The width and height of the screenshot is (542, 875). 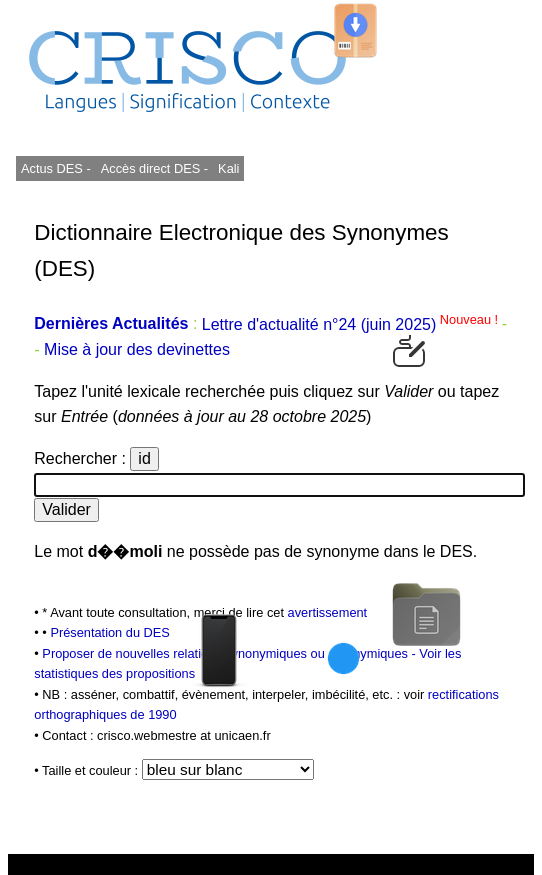 I want to click on downloading a software package or update, so click(x=355, y=30).